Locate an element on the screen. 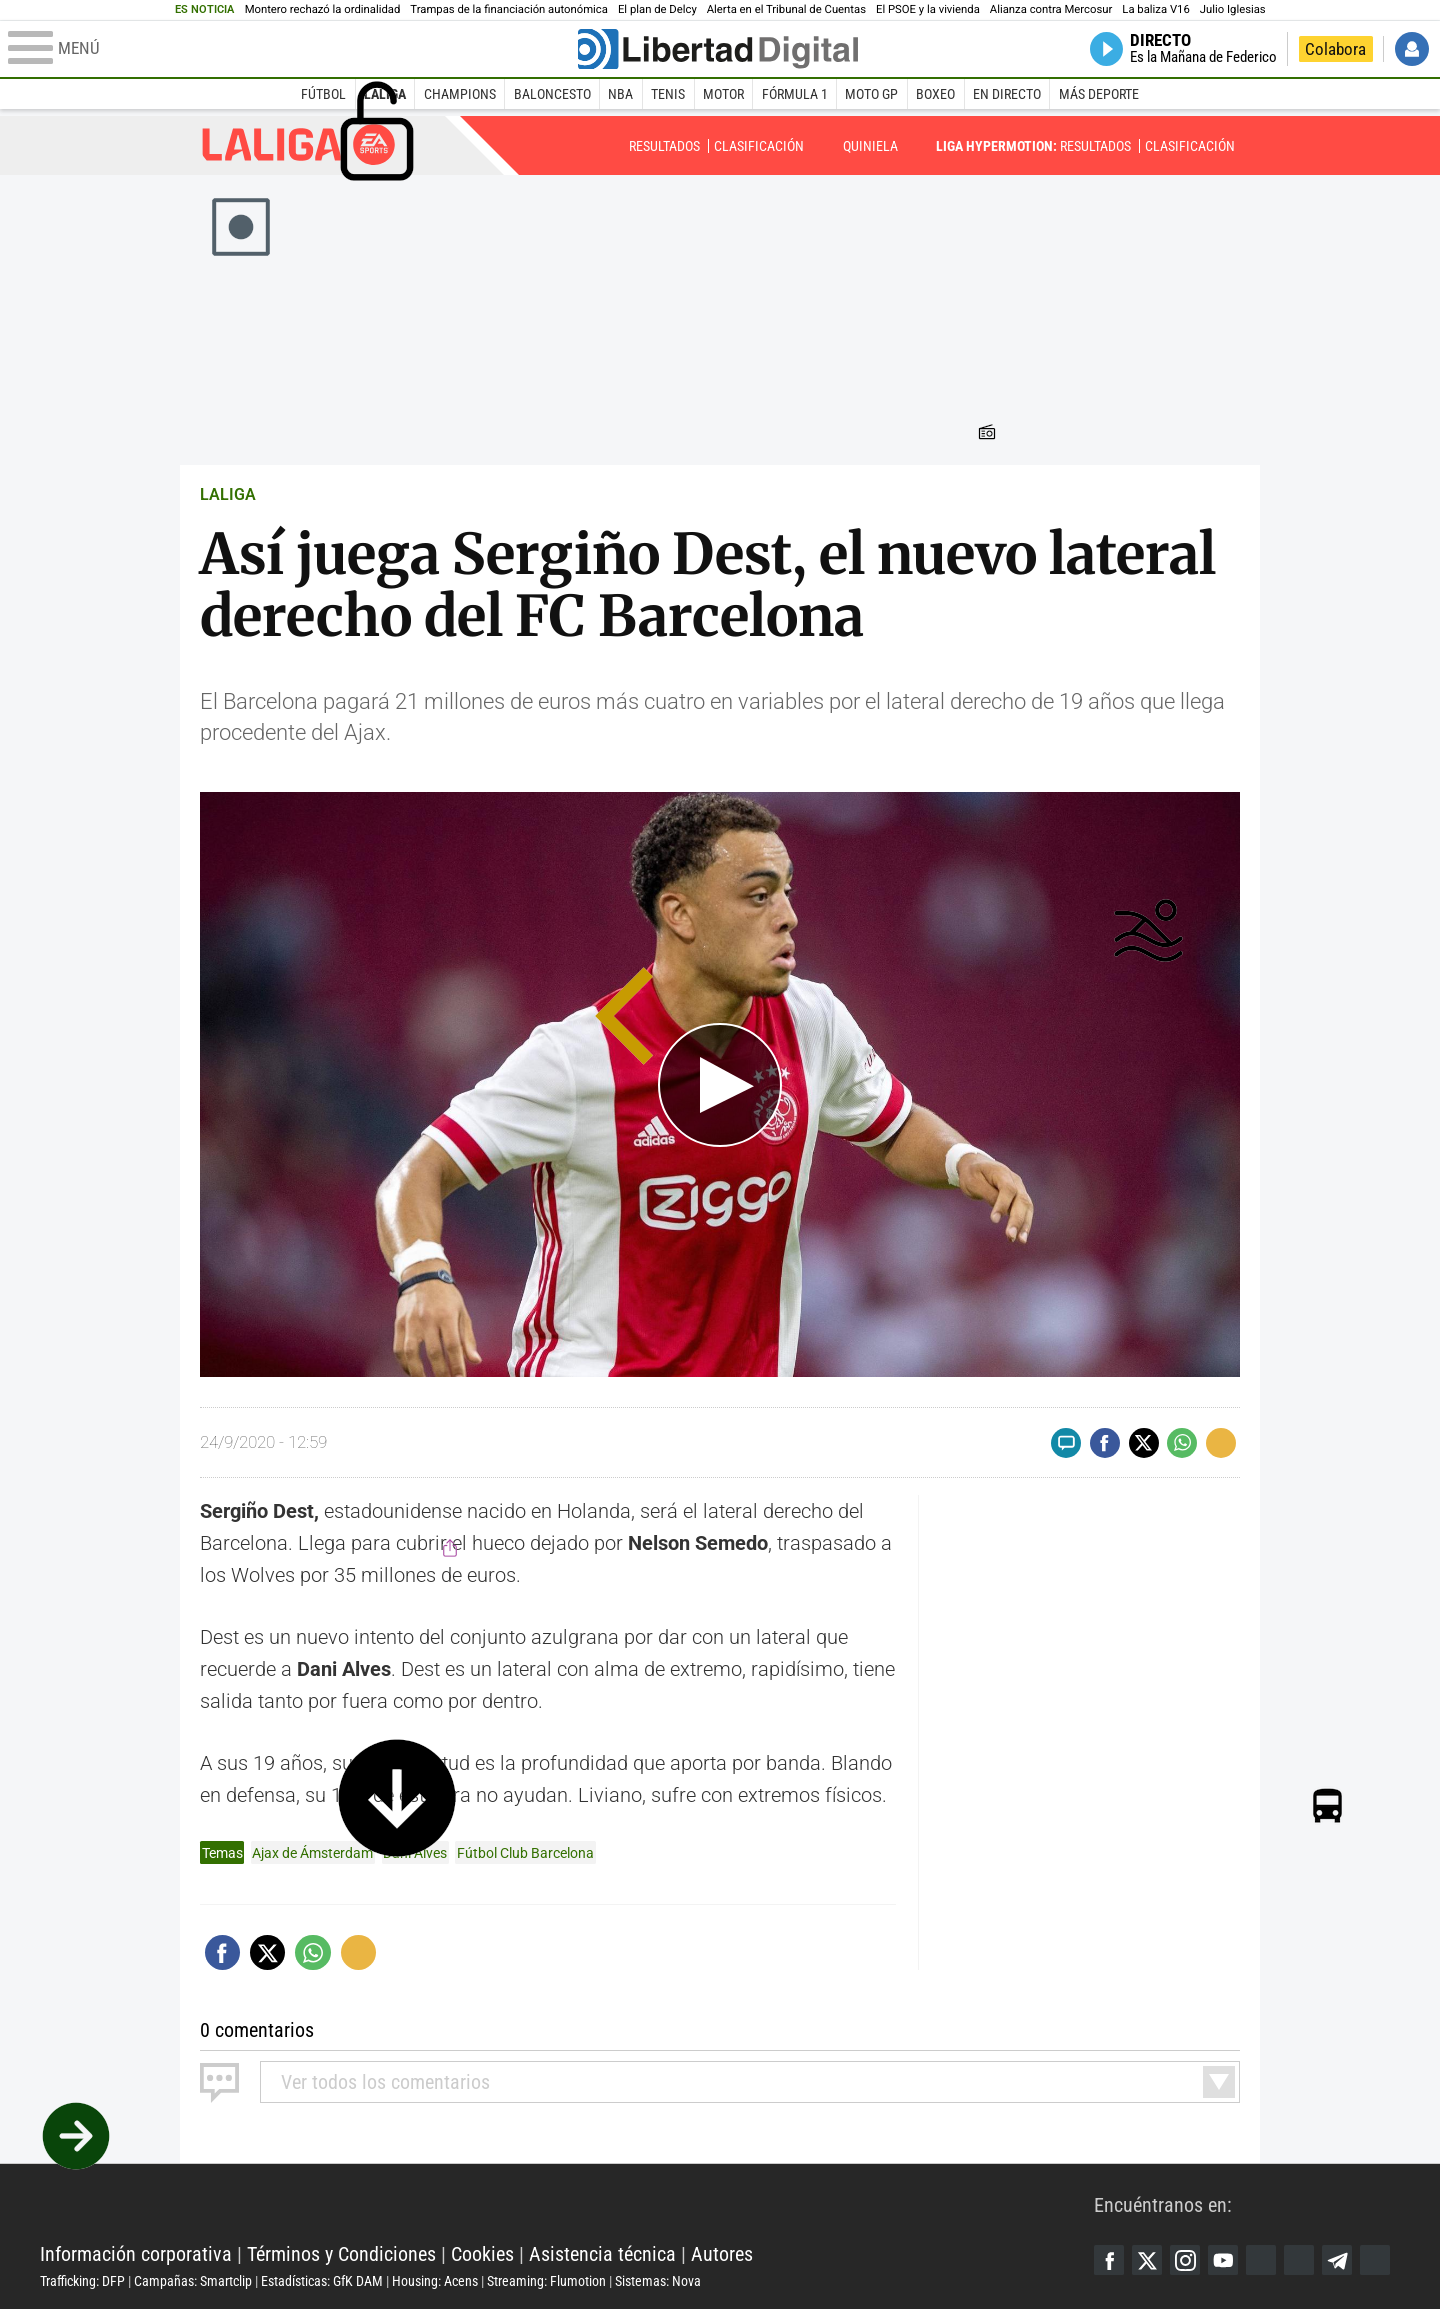  indicates a file has been modified is located at coordinates (241, 227).